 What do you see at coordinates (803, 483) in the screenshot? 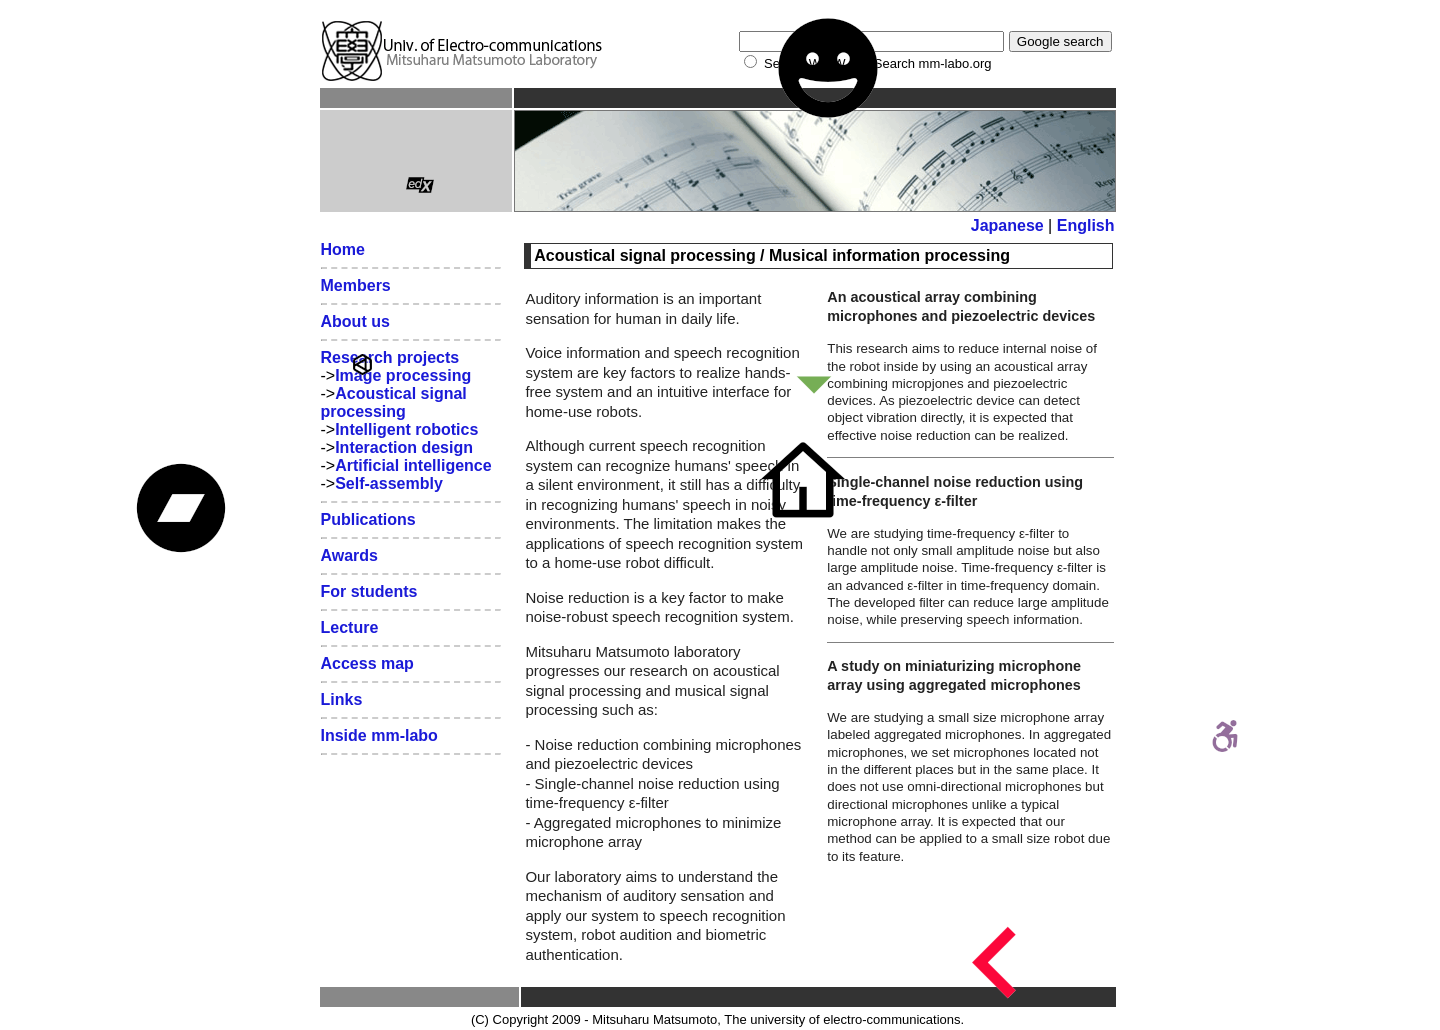
I see `navigate to home screen` at bounding box center [803, 483].